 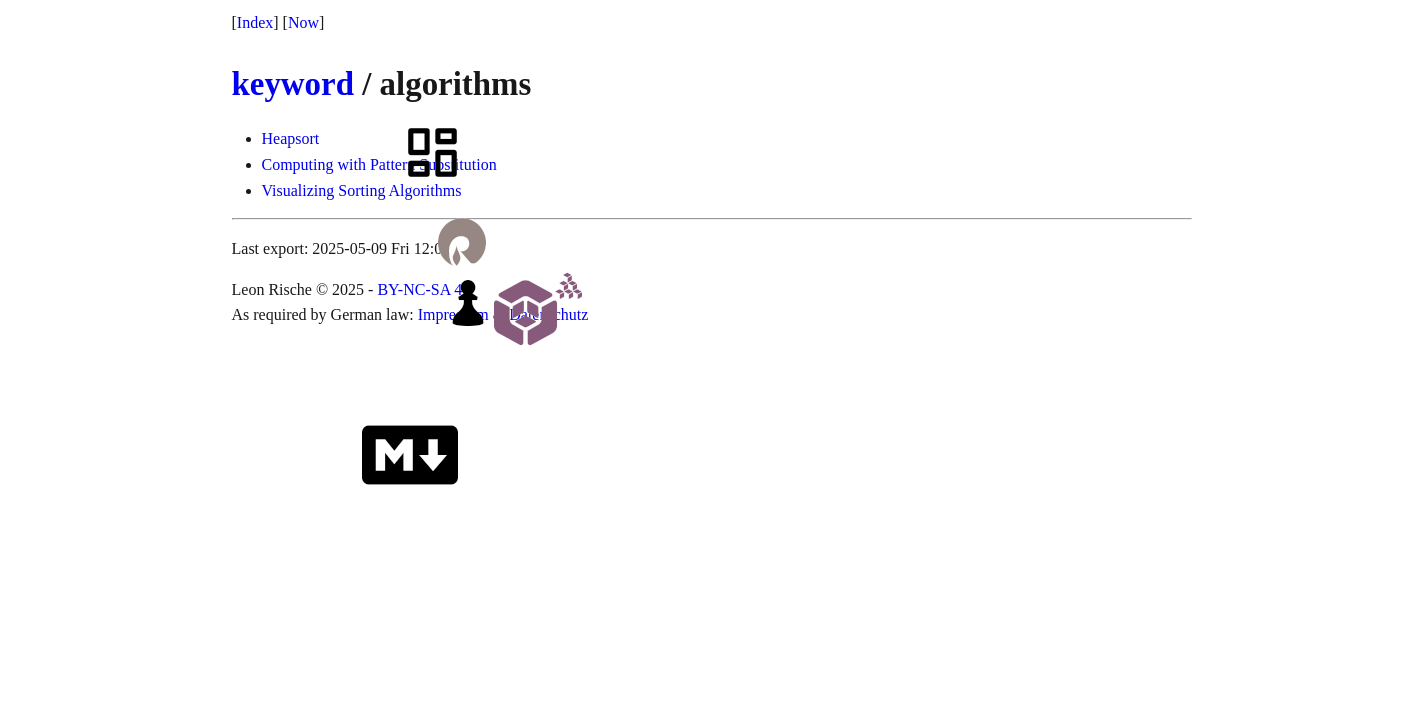 What do you see at coordinates (432, 152) in the screenshot?
I see `access the dashboard` at bounding box center [432, 152].